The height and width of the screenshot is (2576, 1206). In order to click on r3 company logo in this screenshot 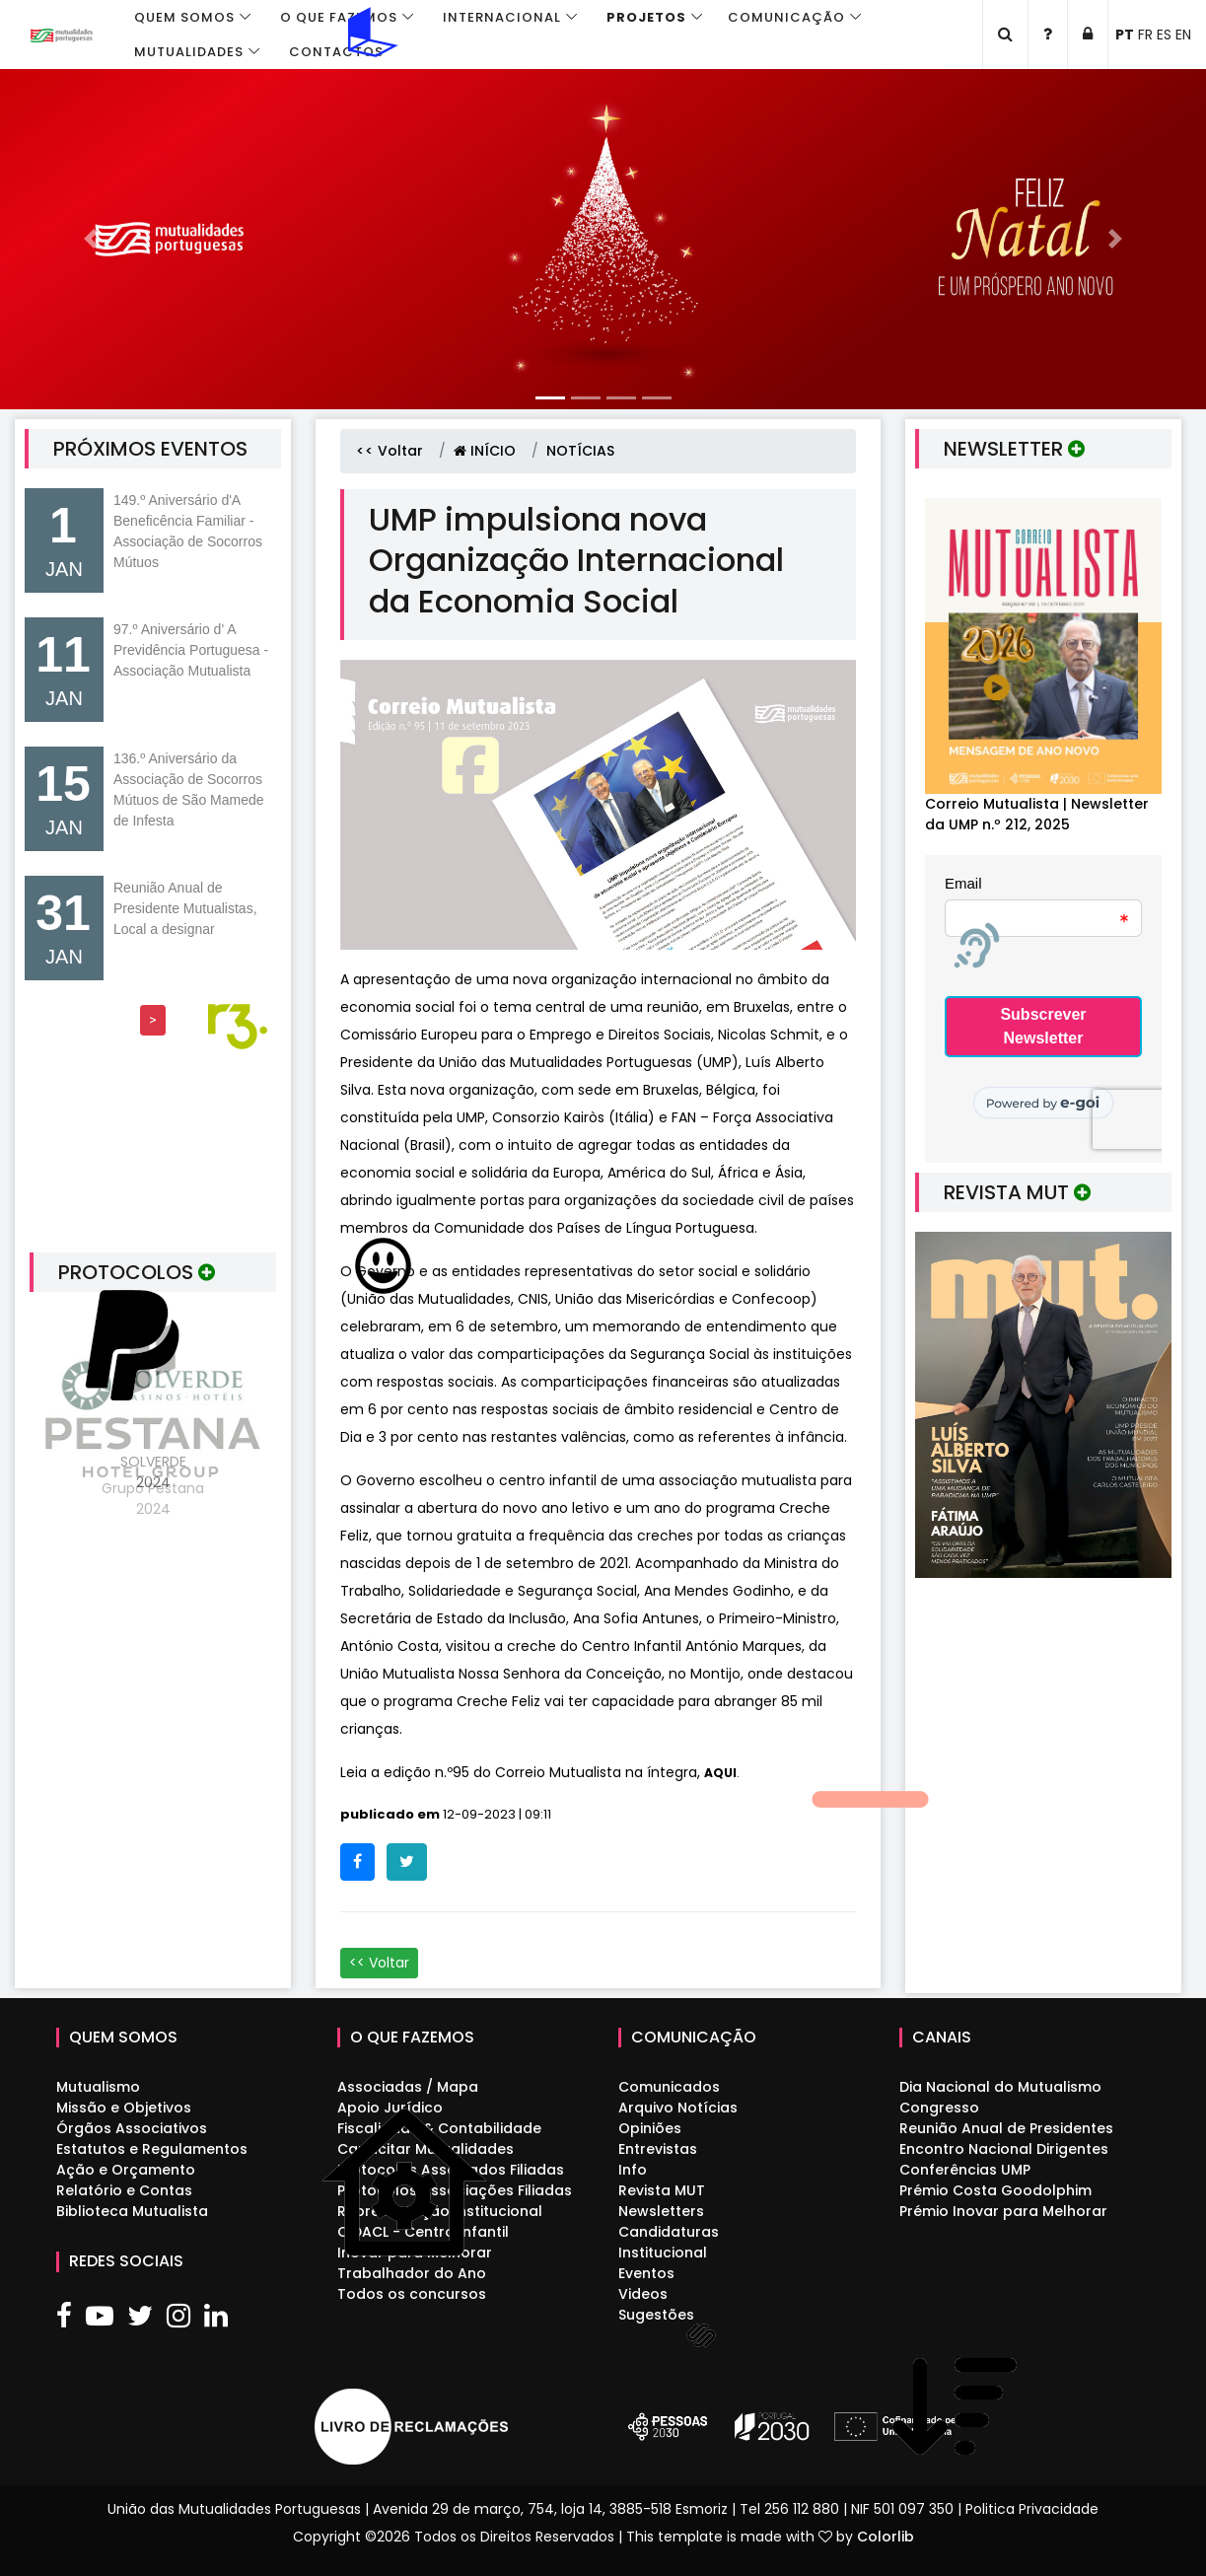, I will do `click(238, 1027)`.